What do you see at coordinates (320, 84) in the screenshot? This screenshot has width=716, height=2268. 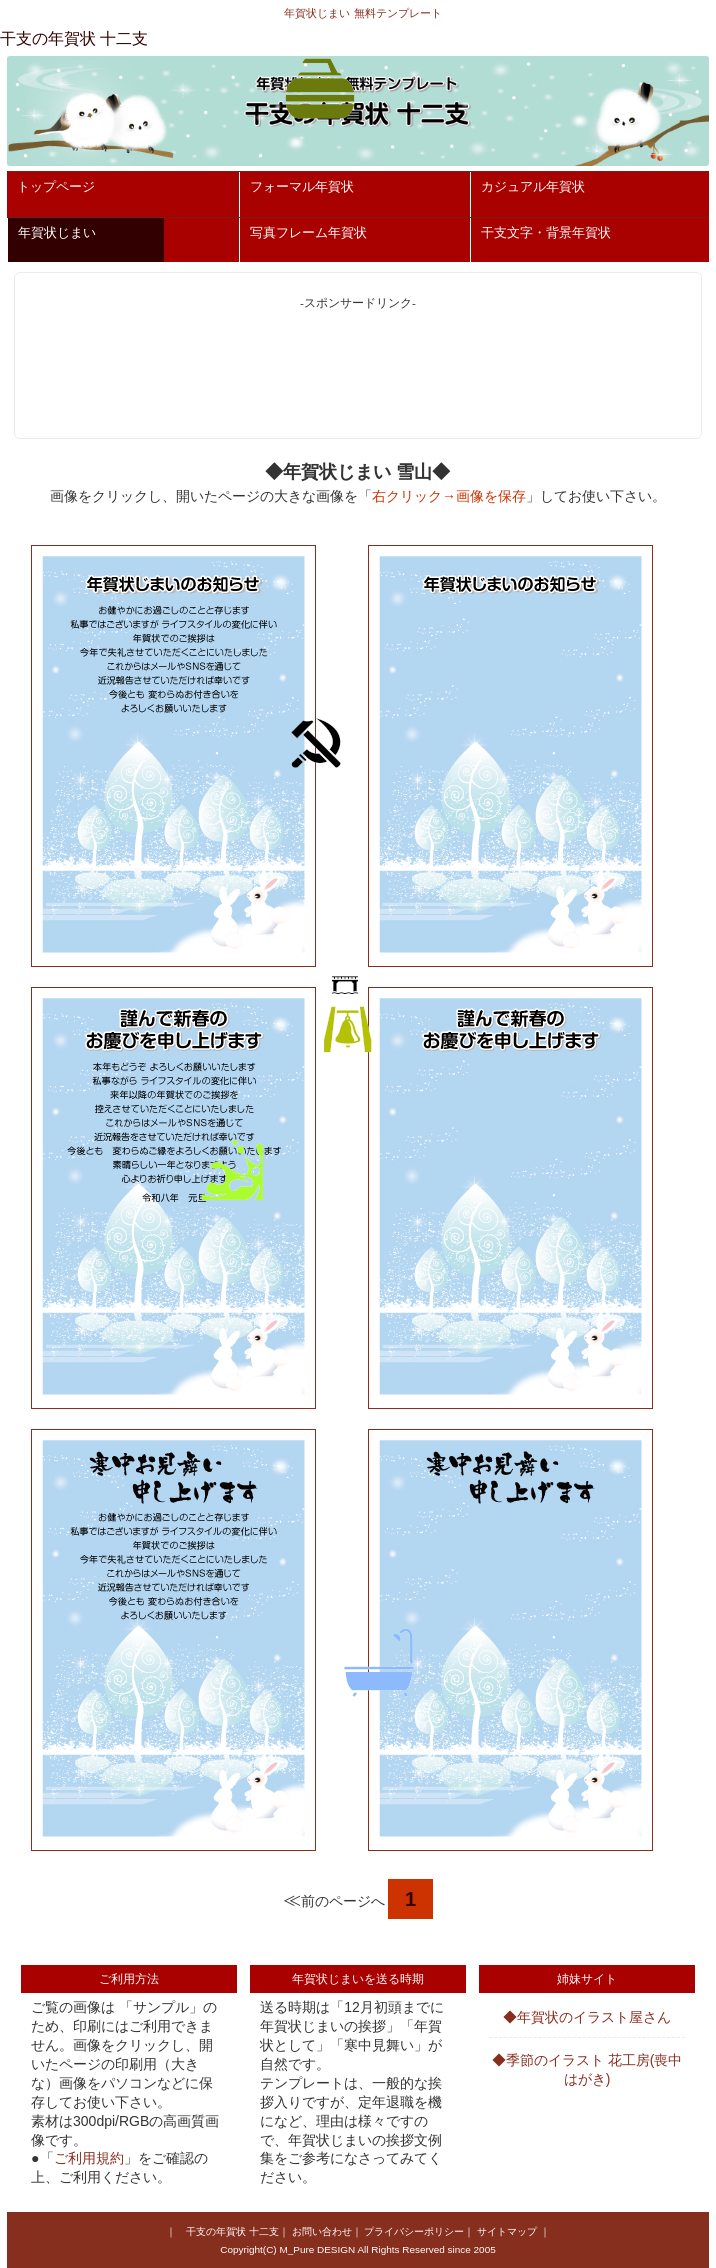 I see `access curling game or sports content` at bounding box center [320, 84].